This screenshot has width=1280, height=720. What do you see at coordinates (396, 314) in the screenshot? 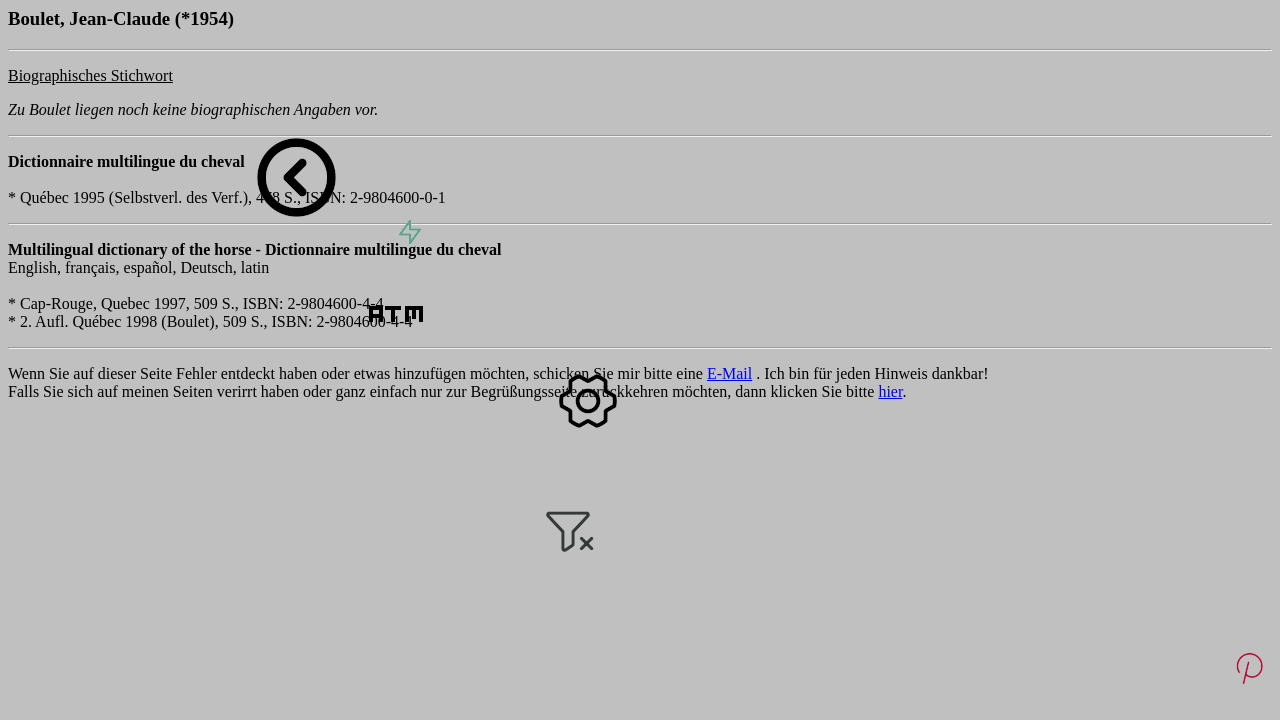
I see `find nearby ATM locations` at bounding box center [396, 314].